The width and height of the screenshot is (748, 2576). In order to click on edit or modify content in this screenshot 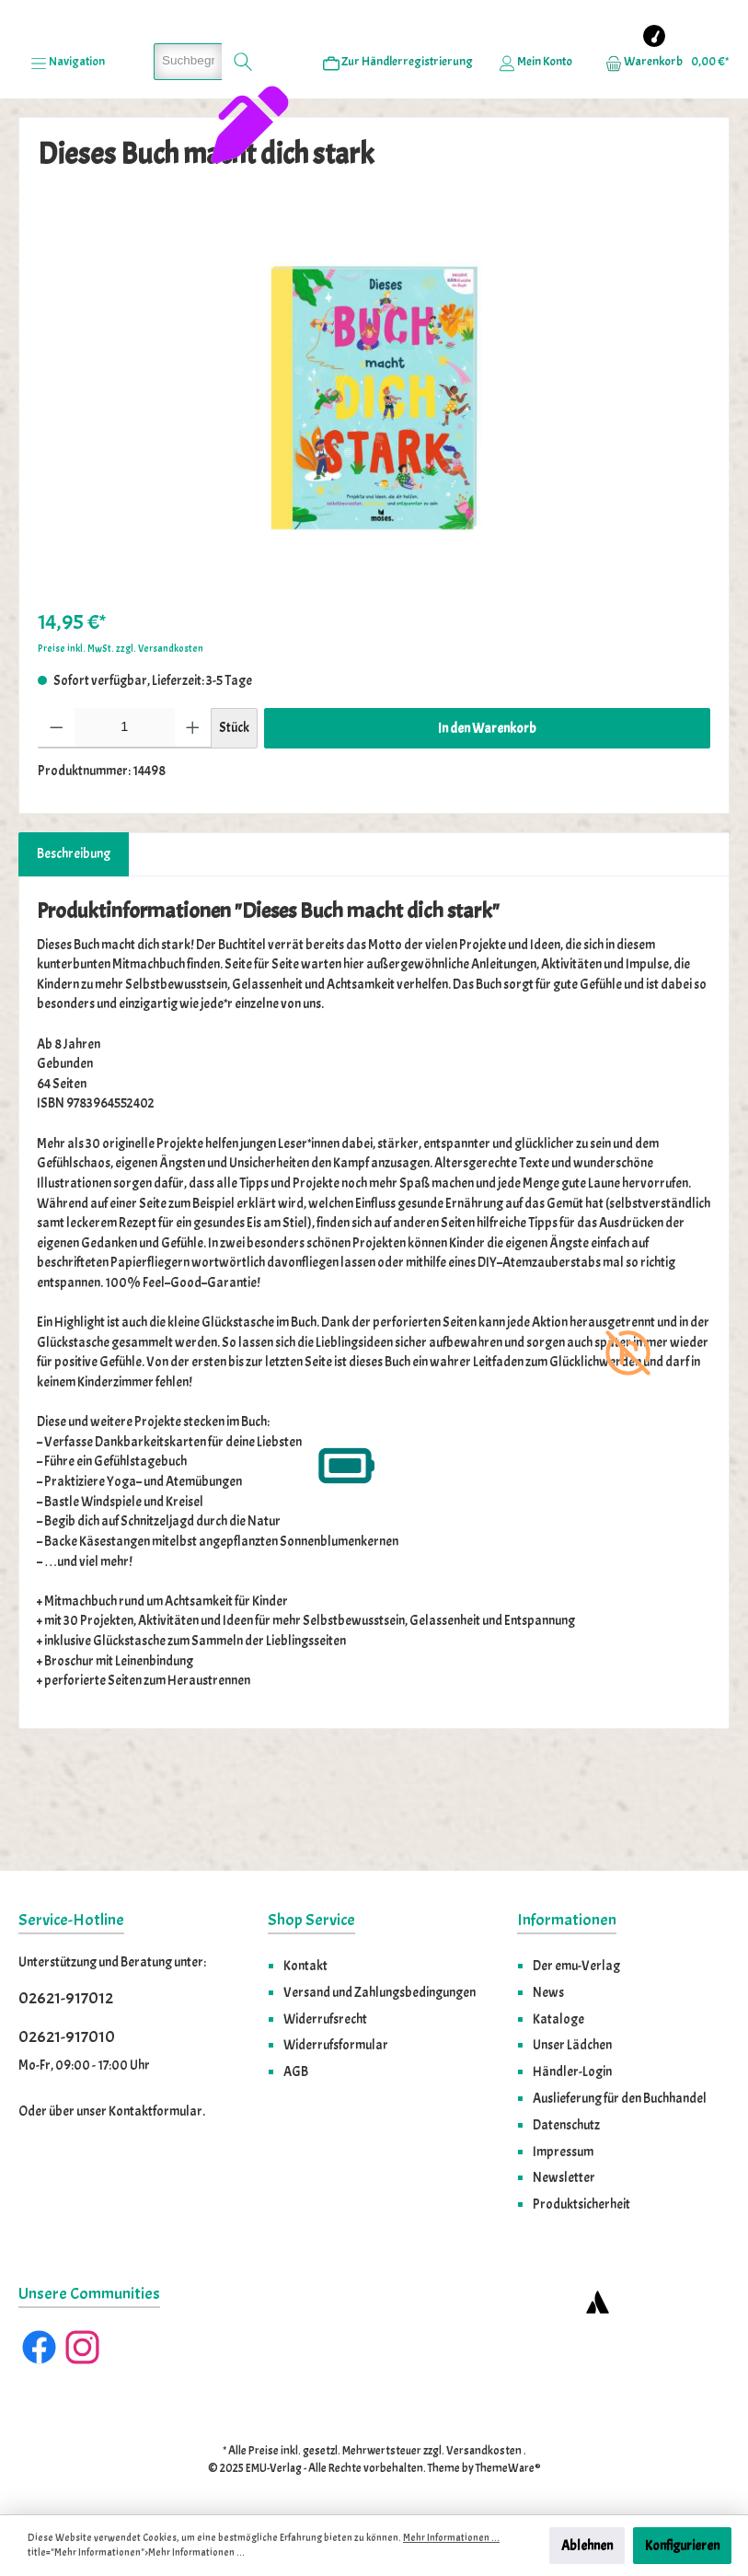, I will do `click(249, 124)`.